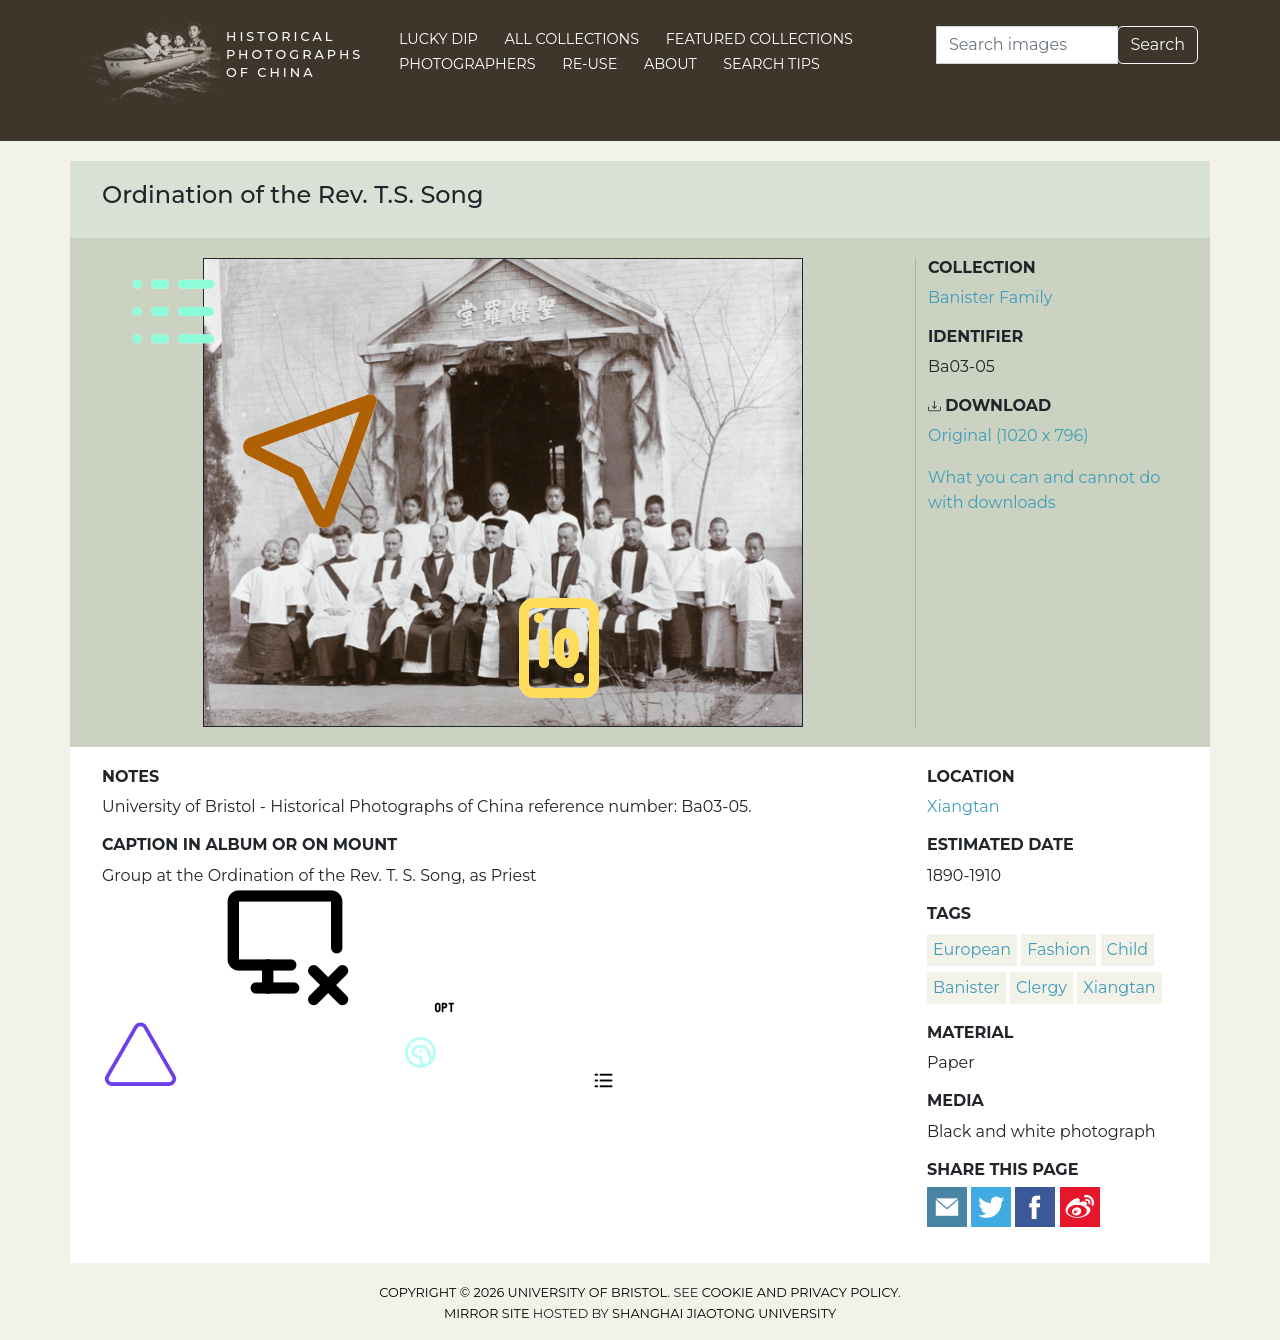  I want to click on disconnect or remove desktop device, so click(285, 942).